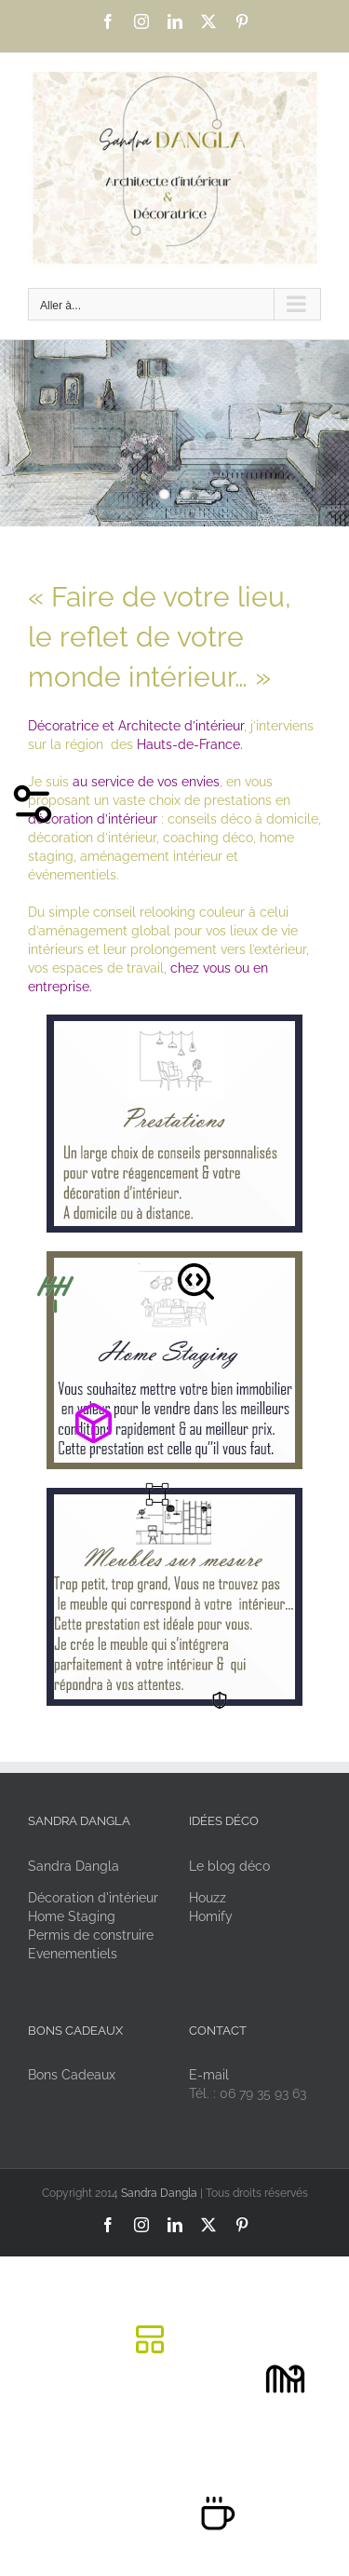  What do you see at coordinates (33, 804) in the screenshot?
I see `adjust settings or preferences` at bounding box center [33, 804].